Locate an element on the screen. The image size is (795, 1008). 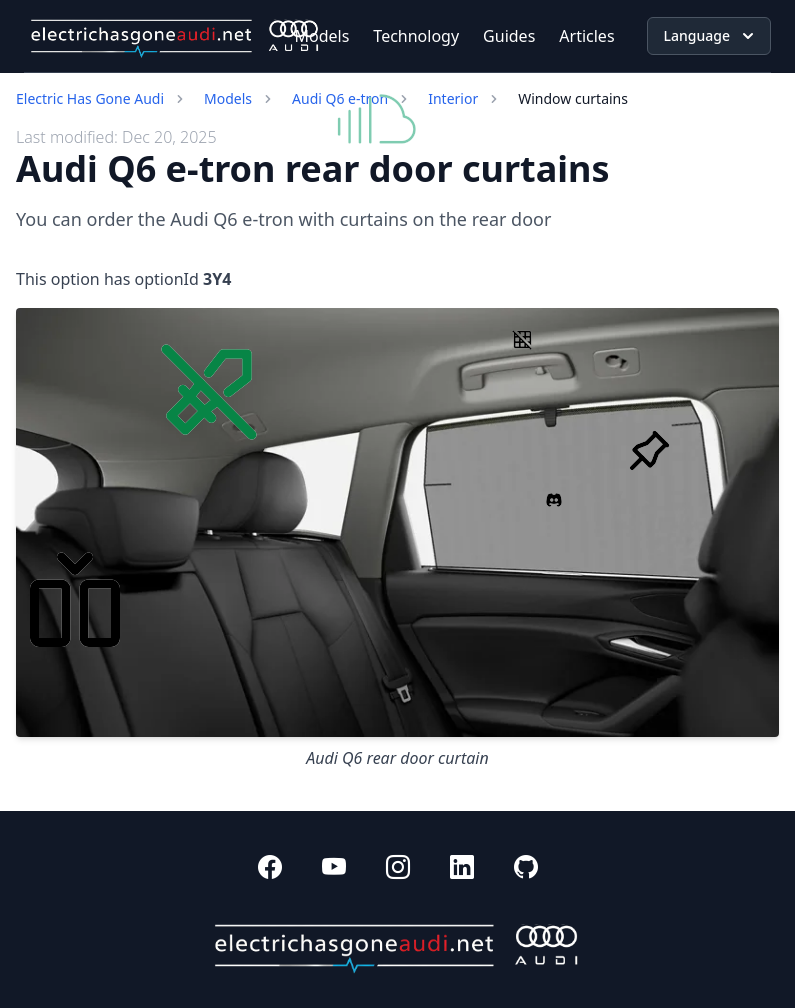
disable grid view is located at coordinates (522, 339).